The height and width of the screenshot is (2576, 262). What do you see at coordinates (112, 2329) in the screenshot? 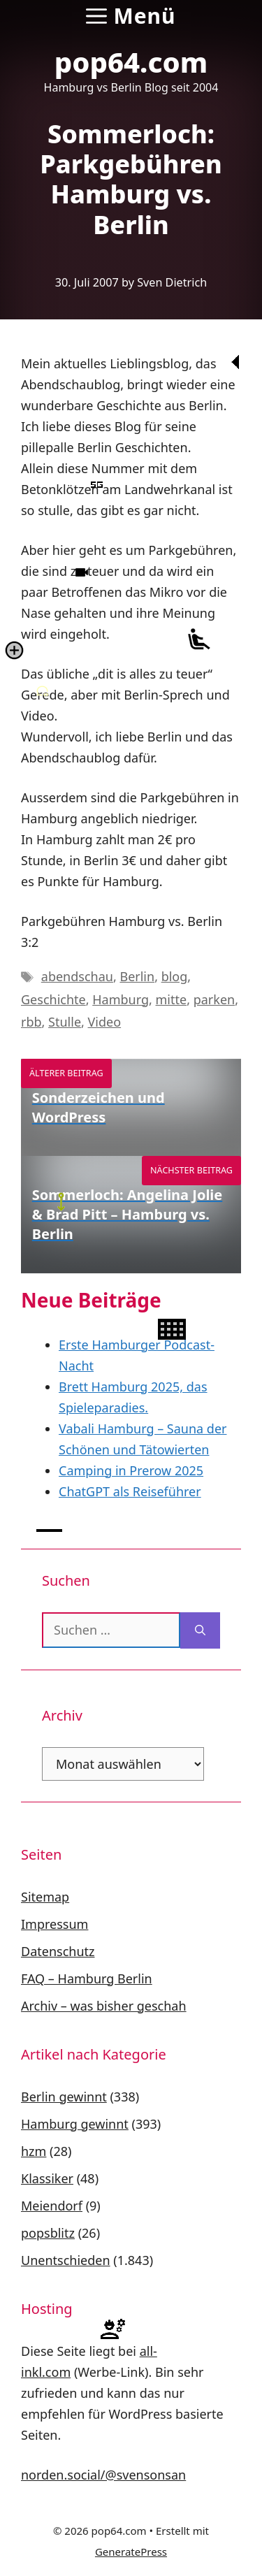
I see `access engineering or technical settings` at bounding box center [112, 2329].